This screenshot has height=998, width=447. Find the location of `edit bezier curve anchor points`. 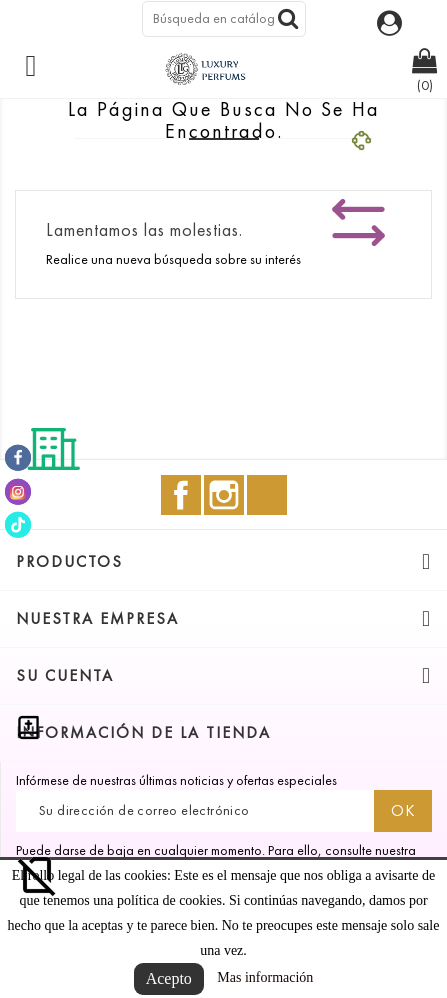

edit bezier curve anchor points is located at coordinates (361, 140).